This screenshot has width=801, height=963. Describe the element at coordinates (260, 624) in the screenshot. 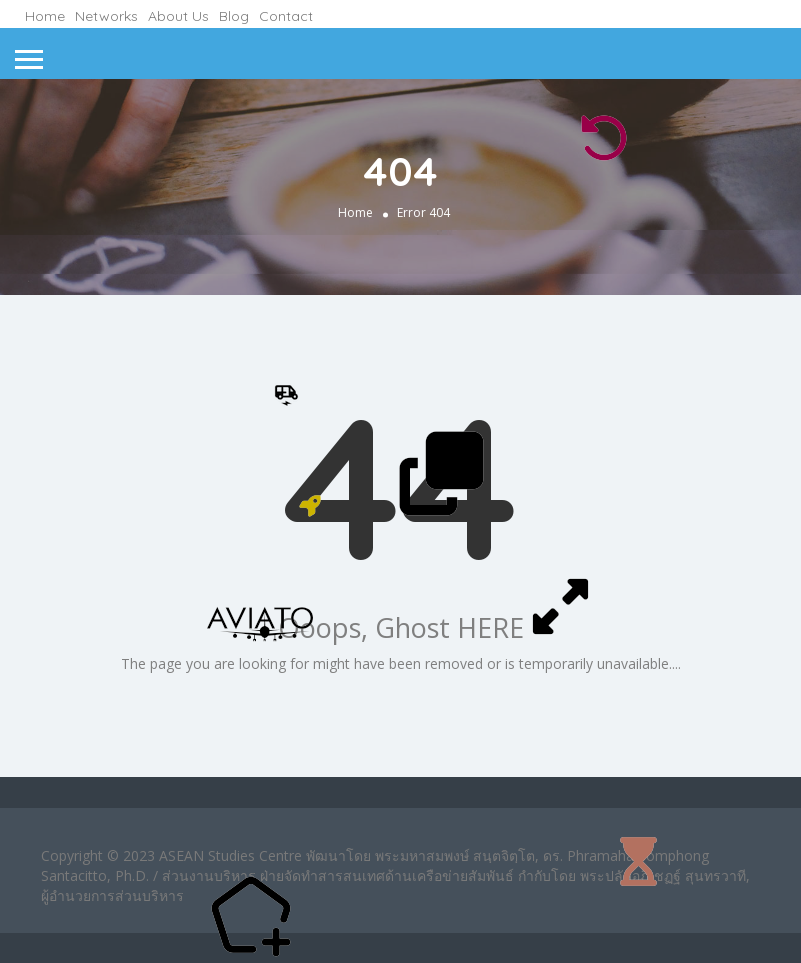

I see `aviato company logo from the tv series silicon valley` at that location.